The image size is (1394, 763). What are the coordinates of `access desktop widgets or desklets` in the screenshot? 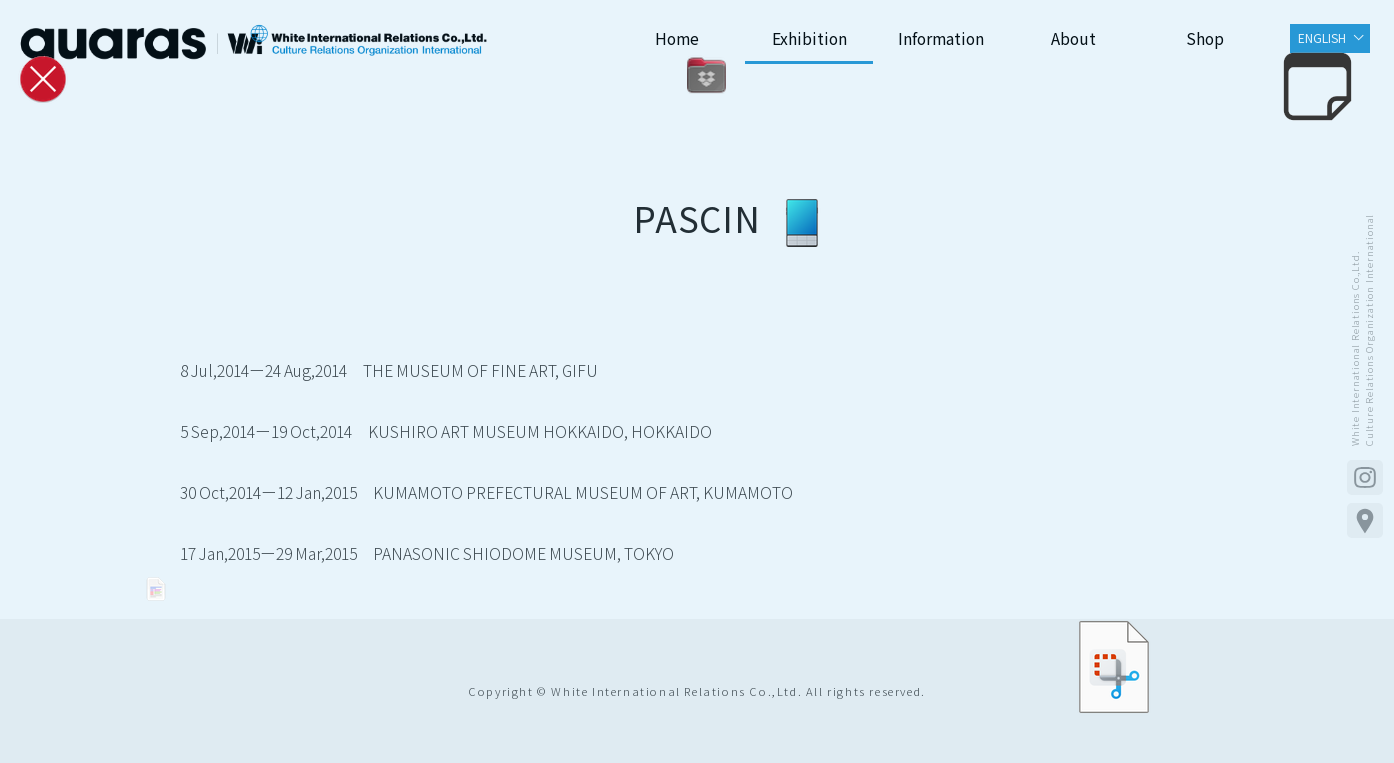 It's located at (1317, 86).